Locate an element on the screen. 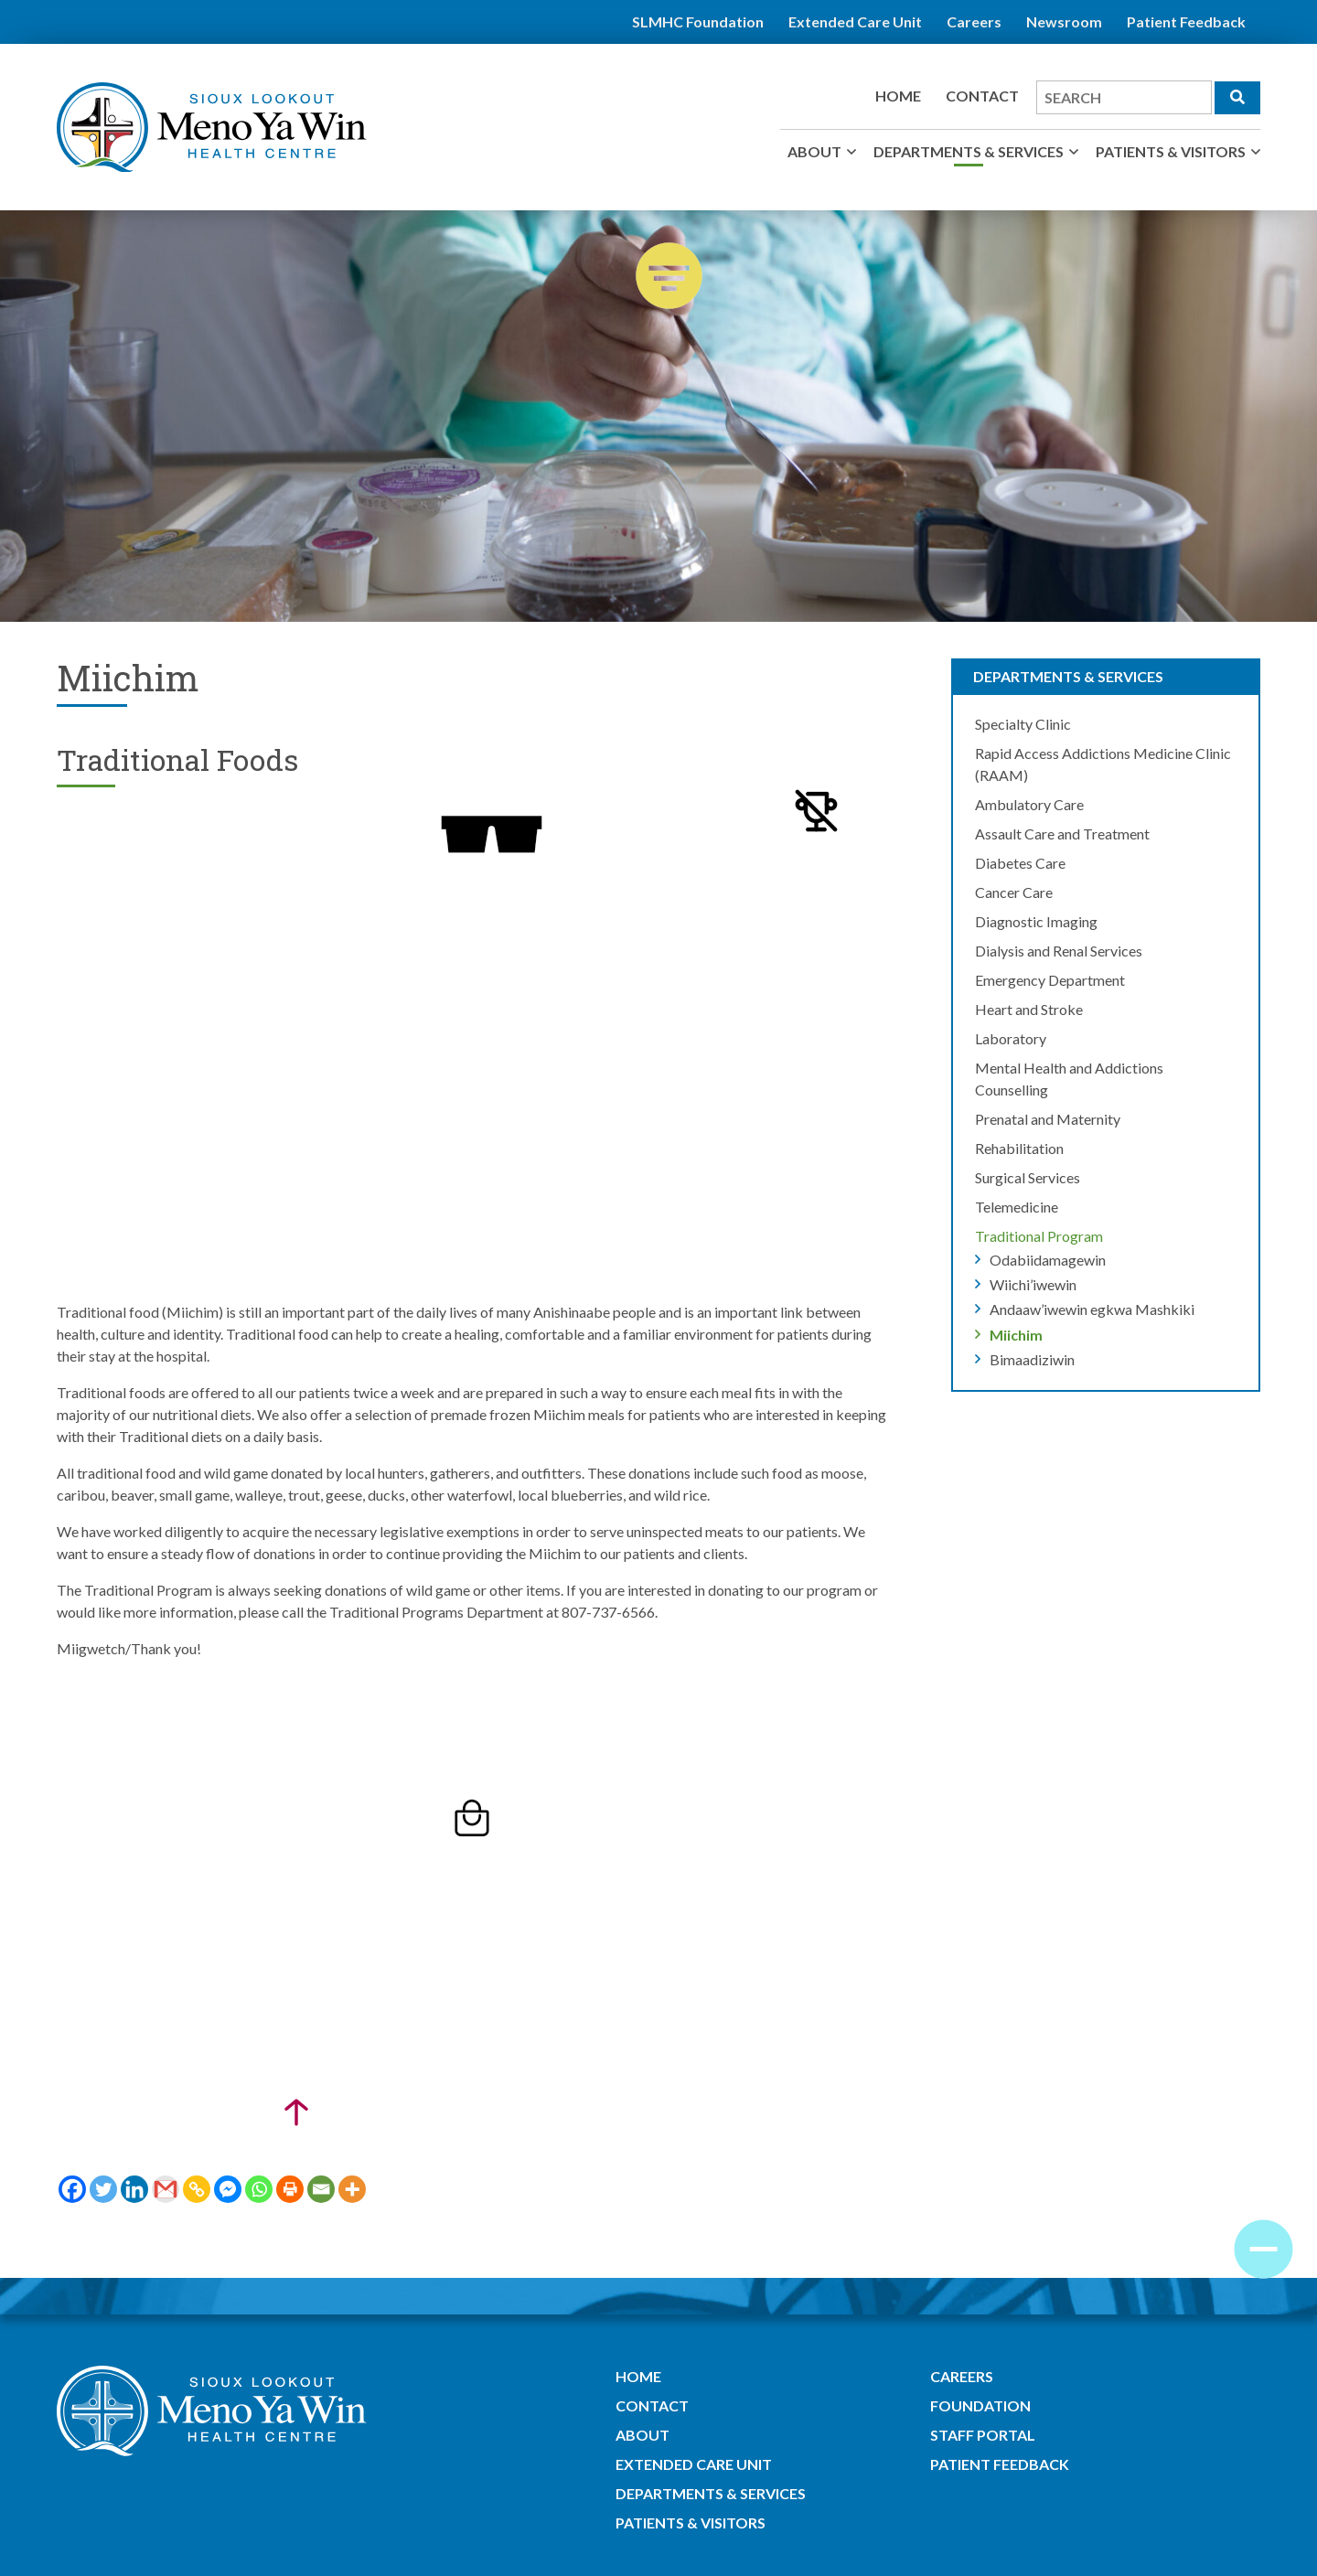 The width and height of the screenshot is (1317, 2576). achievements or awards are disabled is located at coordinates (816, 810).